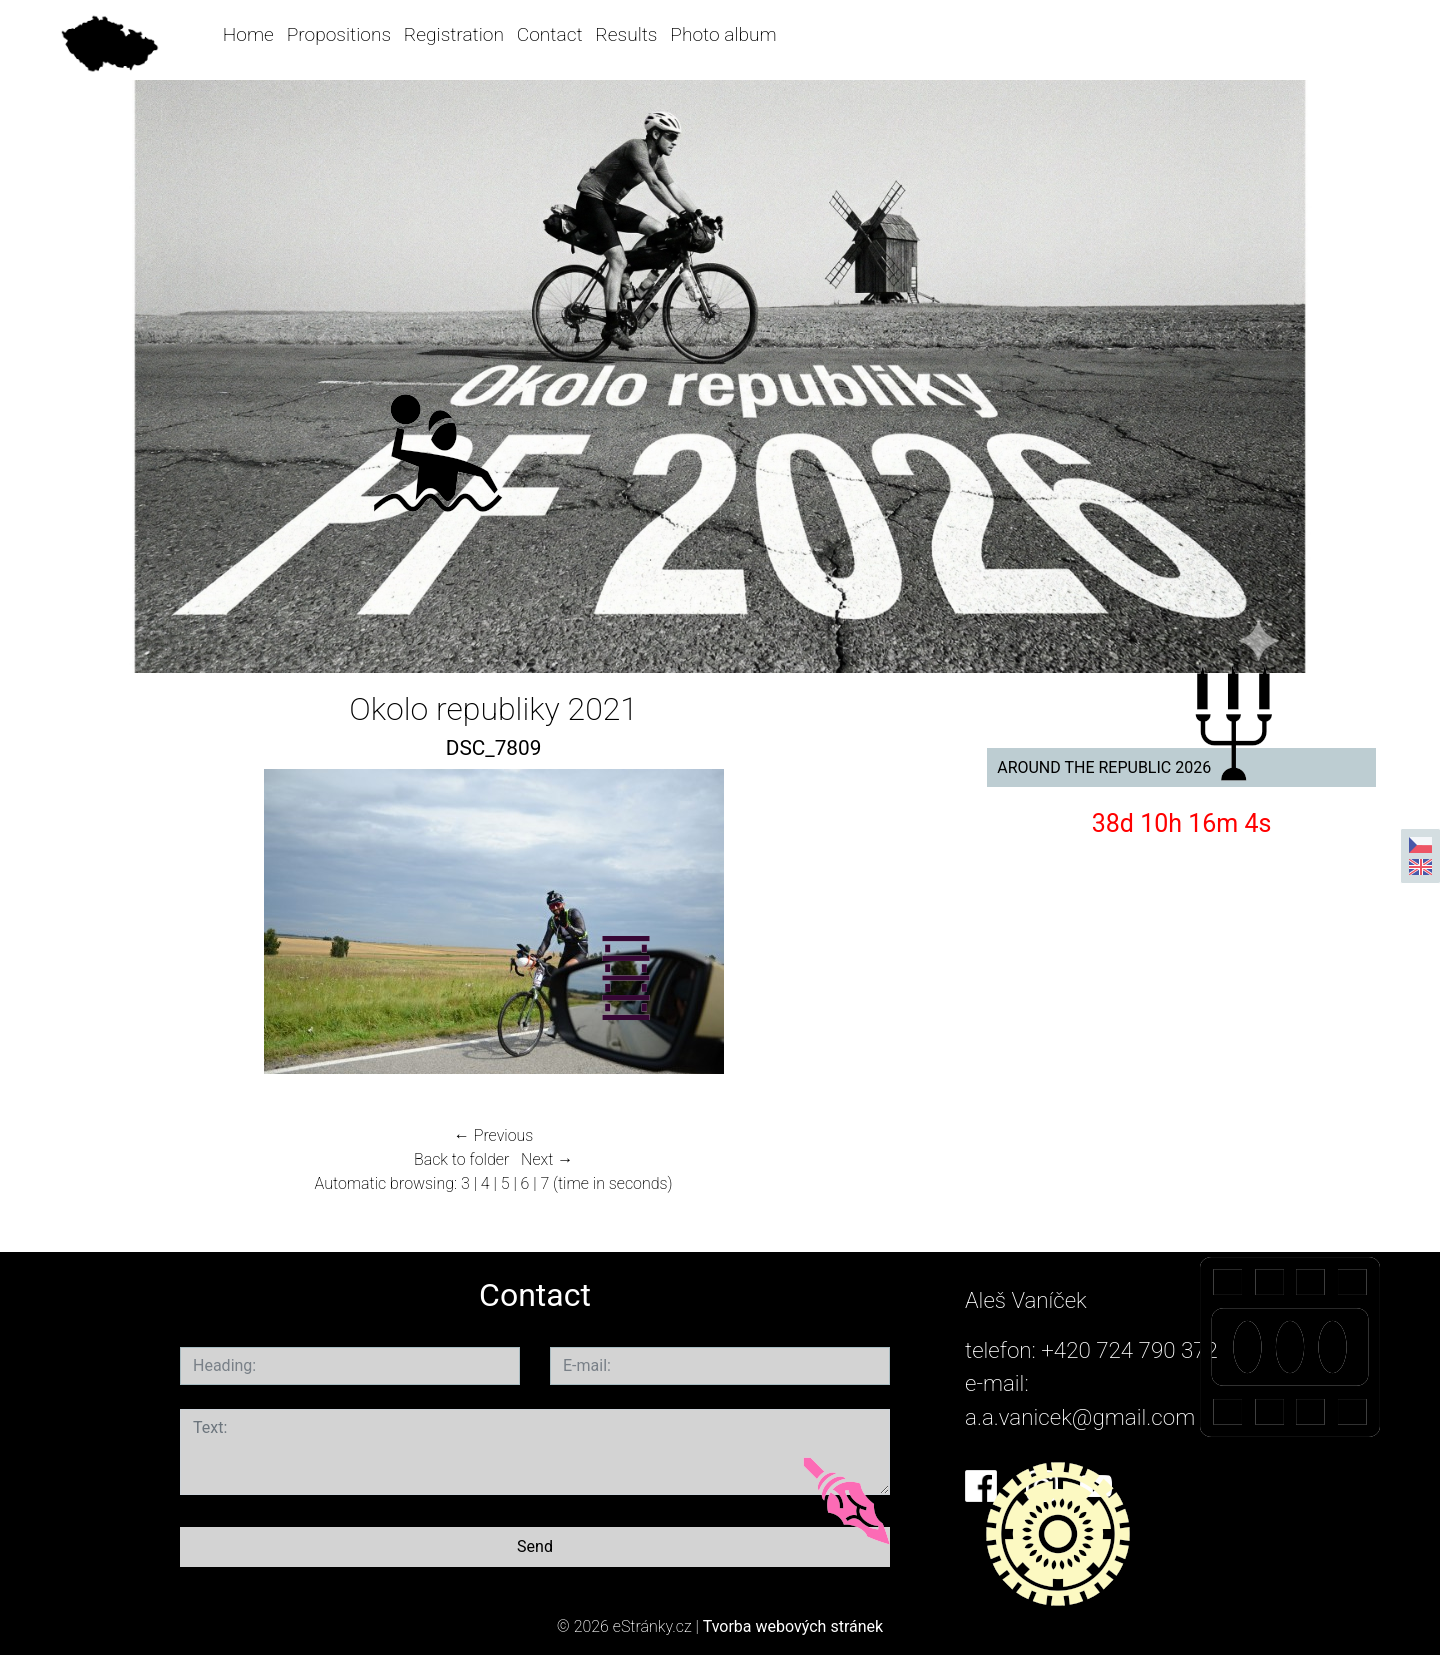 The image size is (1440, 1655). Describe the element at coordinates (439, 453) in the screenshot. I see `access water polo game or activity` at that location.